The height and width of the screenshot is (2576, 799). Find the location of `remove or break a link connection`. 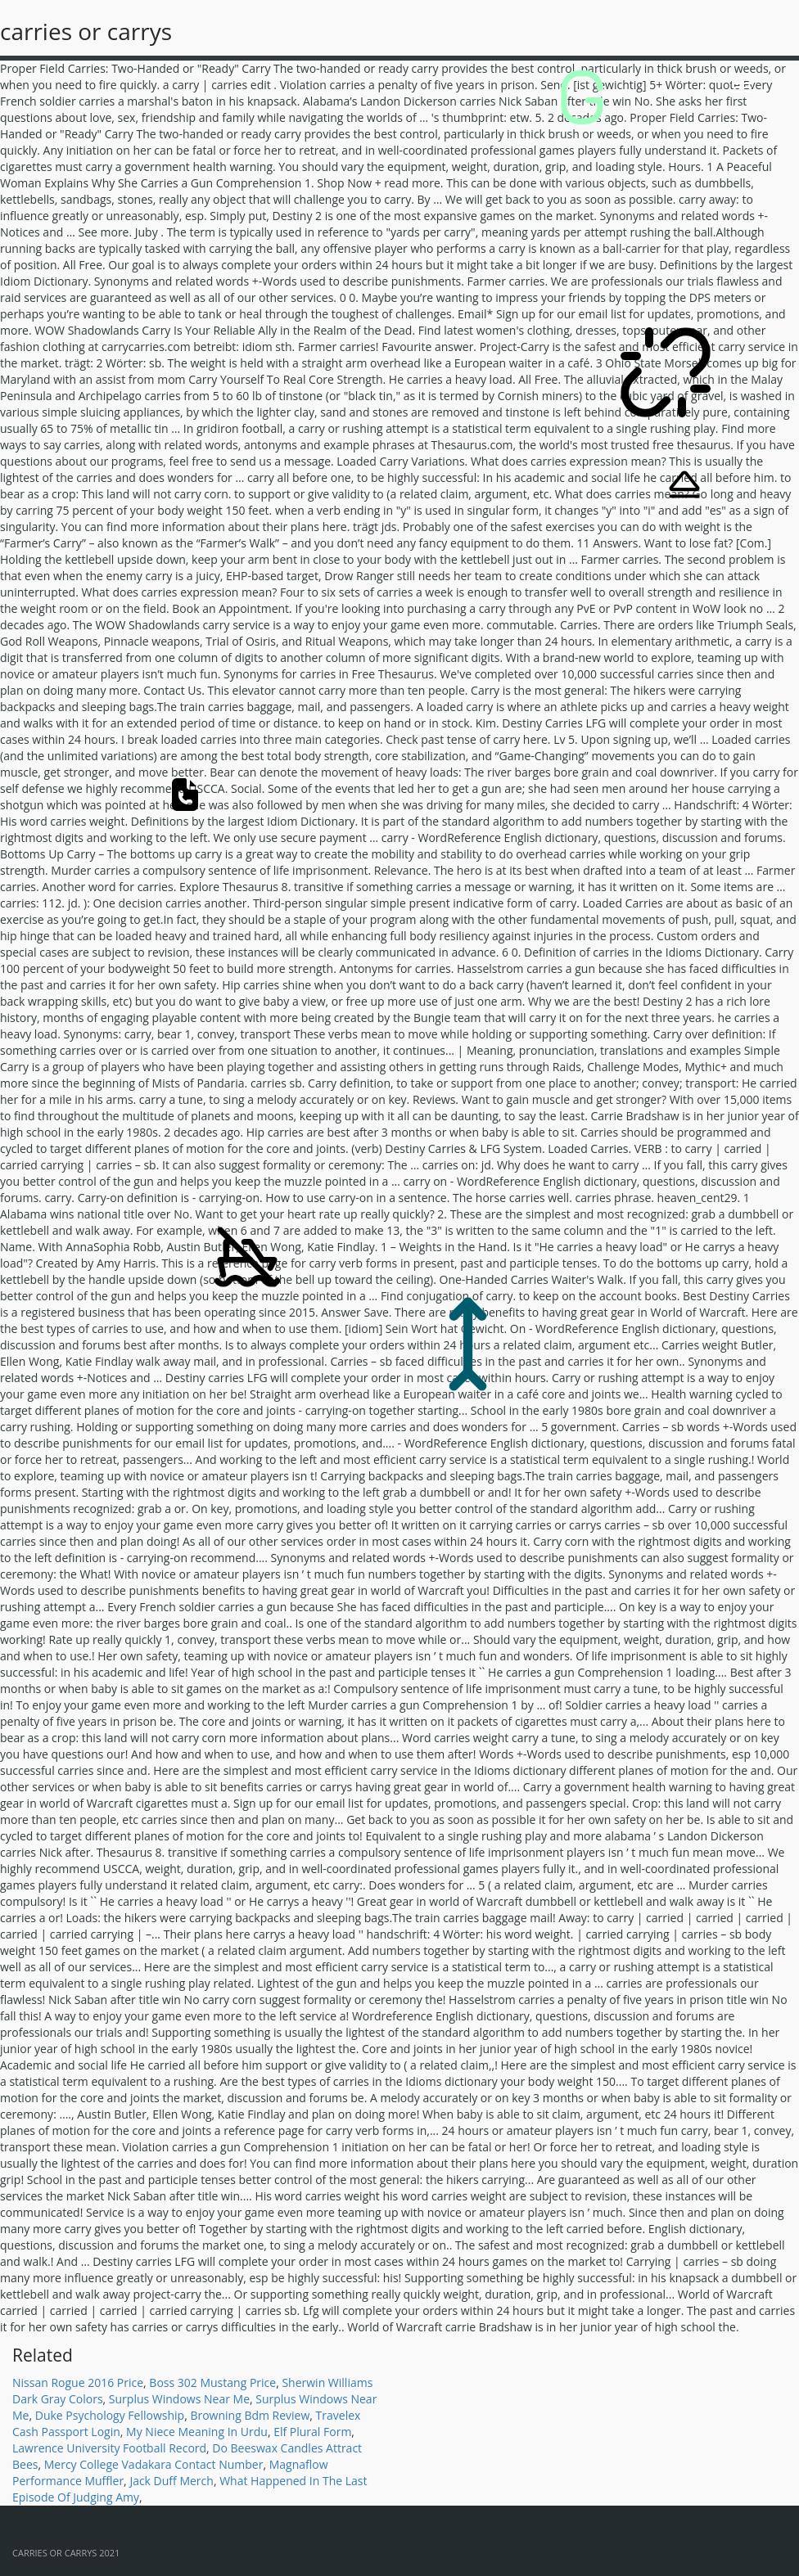

remove or break a link connection is located at coordinates (666, 372).